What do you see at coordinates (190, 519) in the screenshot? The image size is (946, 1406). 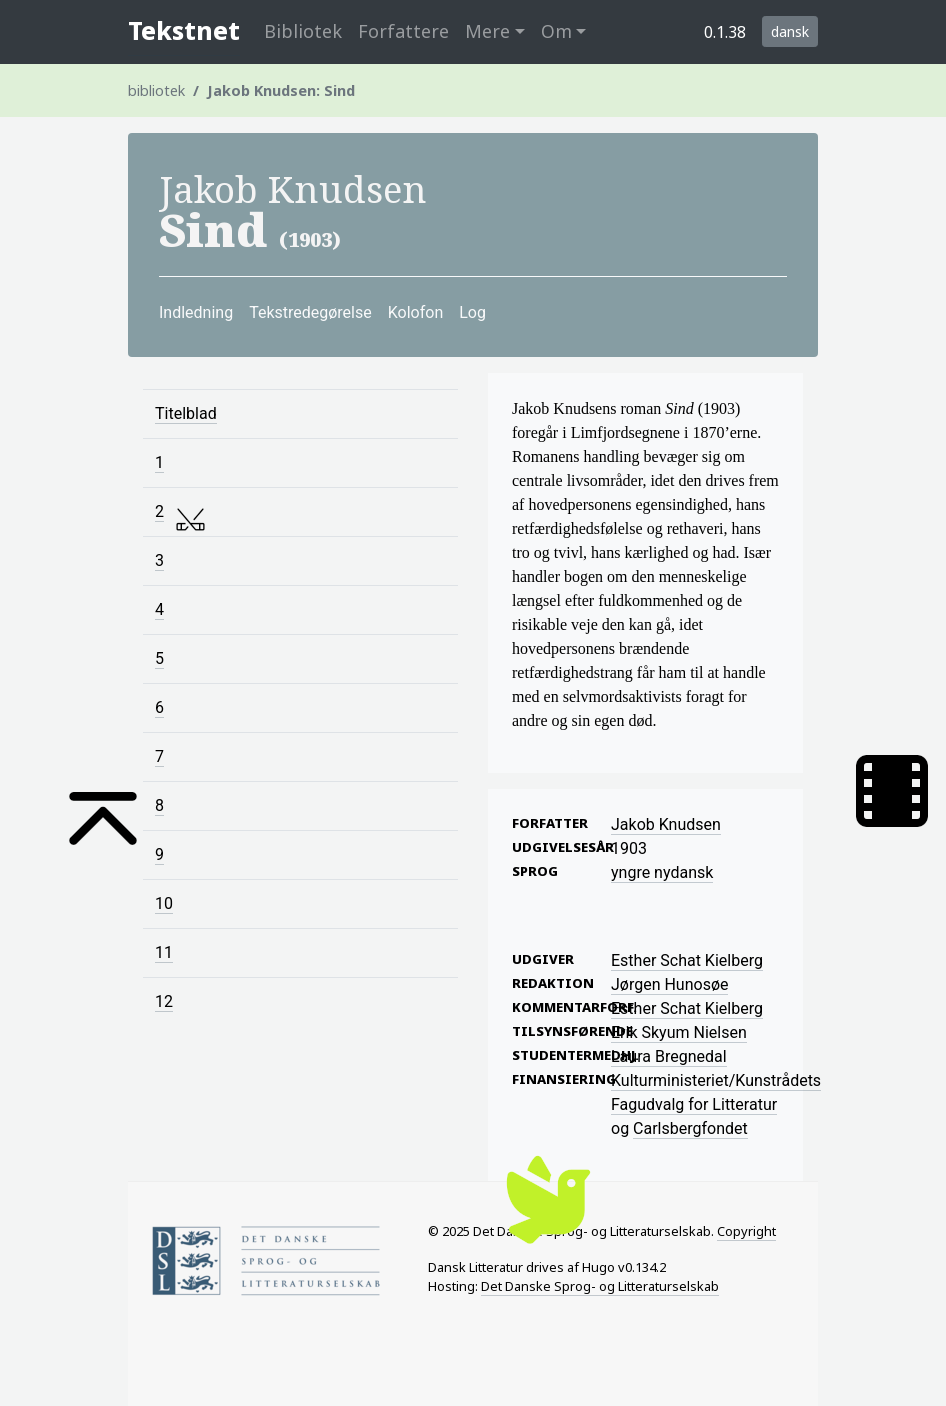 I see `view hockey scores or sports updates` at bounding box center [190, 519].